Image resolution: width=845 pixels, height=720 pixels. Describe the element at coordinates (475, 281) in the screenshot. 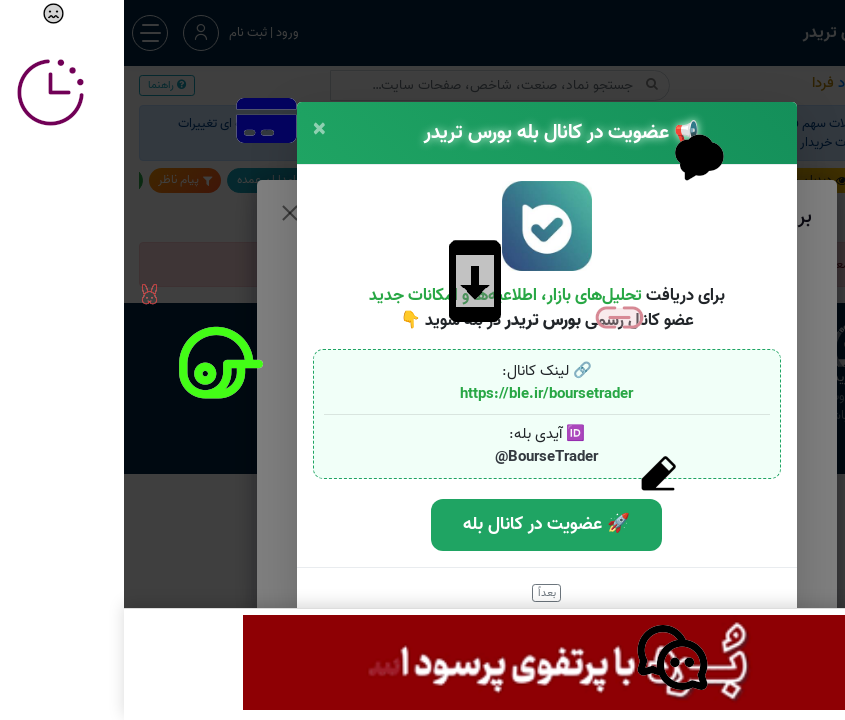

I see `system update available for download` at that location.